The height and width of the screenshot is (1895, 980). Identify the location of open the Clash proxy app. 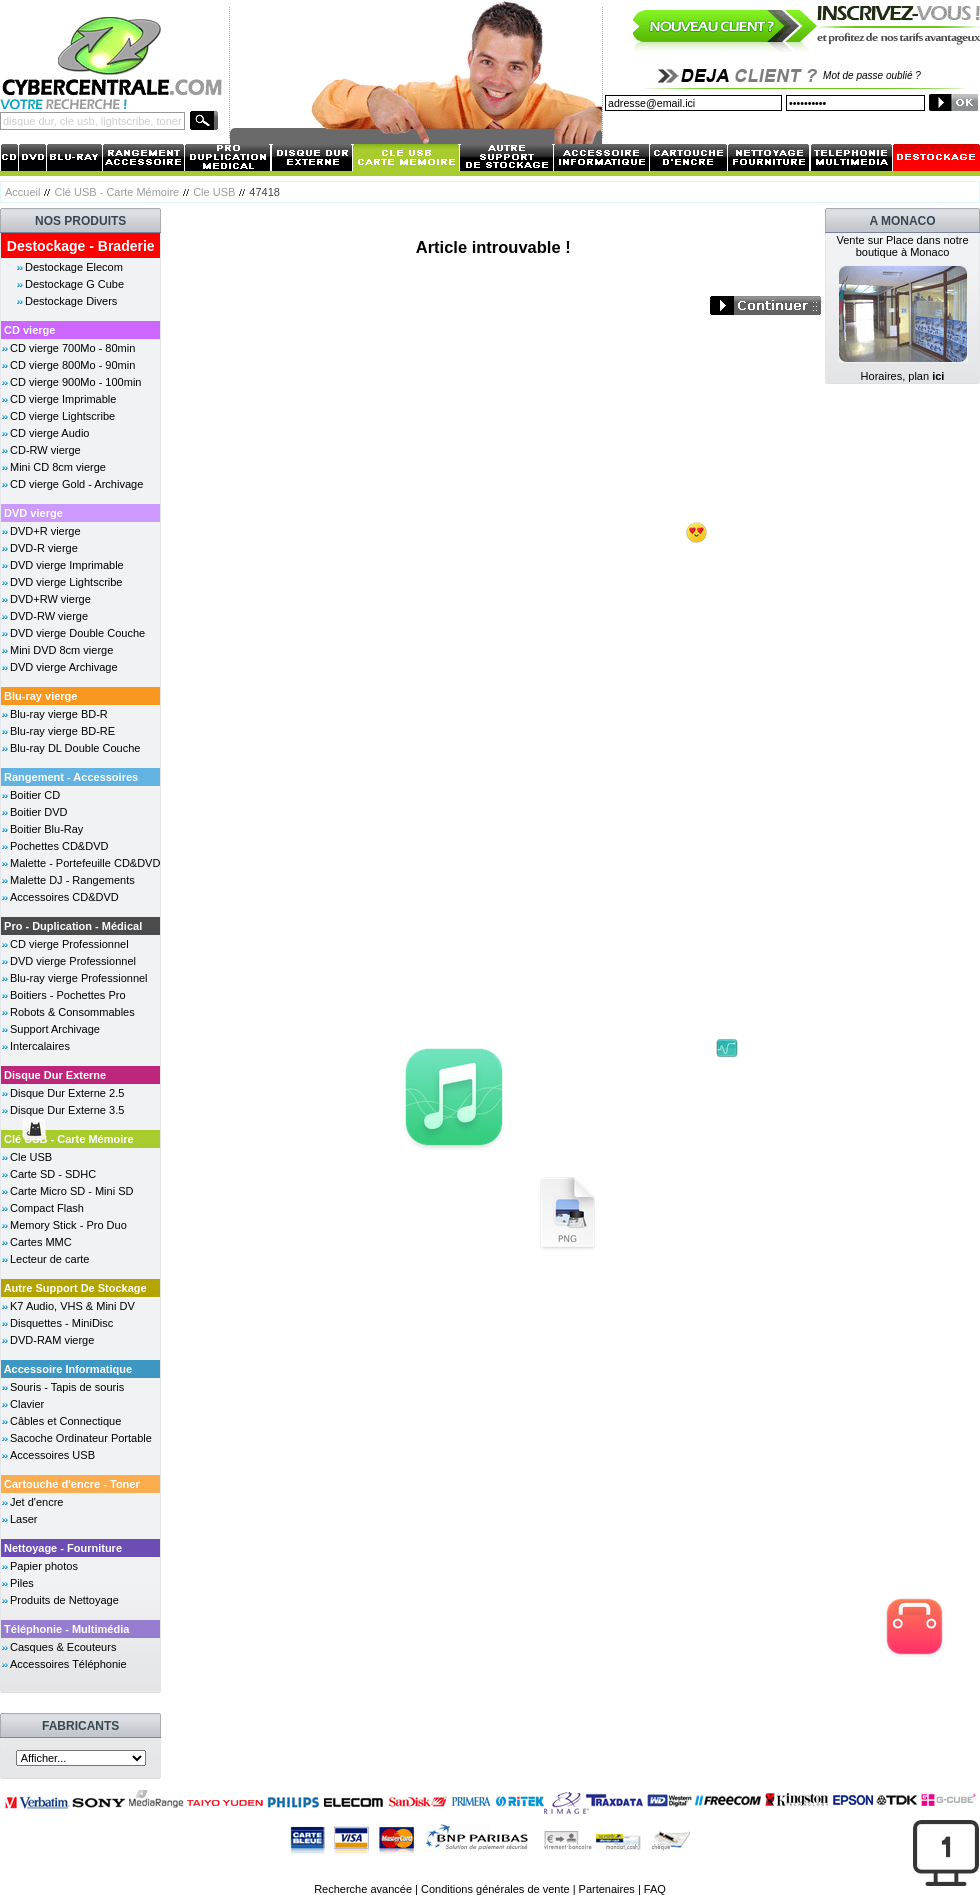
(34, 1129).